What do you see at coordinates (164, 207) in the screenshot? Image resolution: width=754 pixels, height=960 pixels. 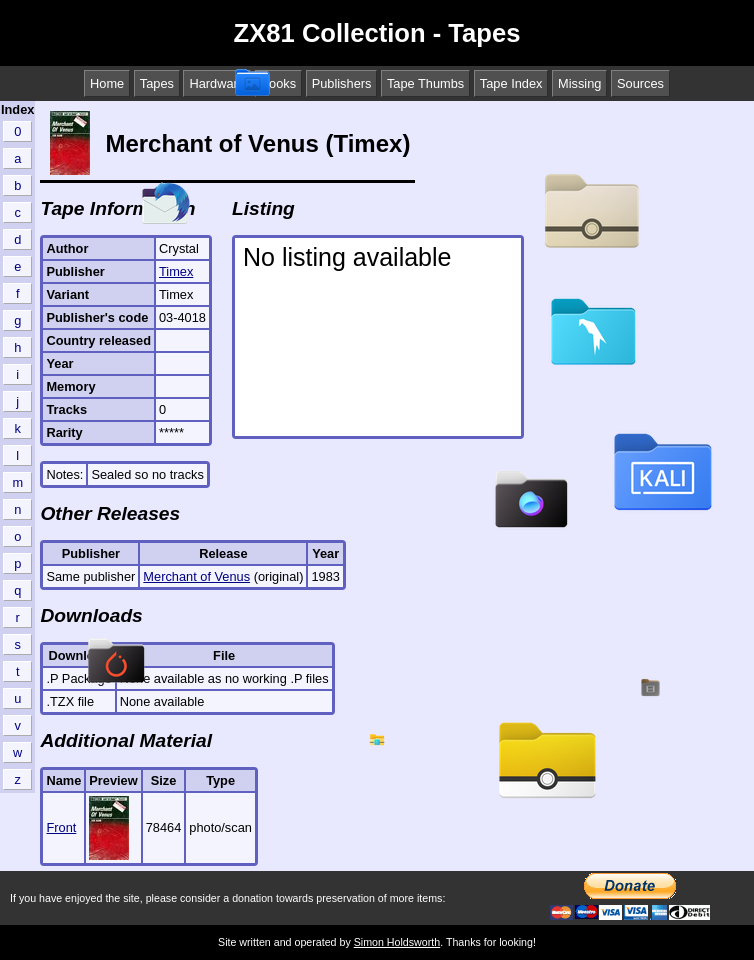 I see `open thunderbird email folder` at bounding box center [164, 207].